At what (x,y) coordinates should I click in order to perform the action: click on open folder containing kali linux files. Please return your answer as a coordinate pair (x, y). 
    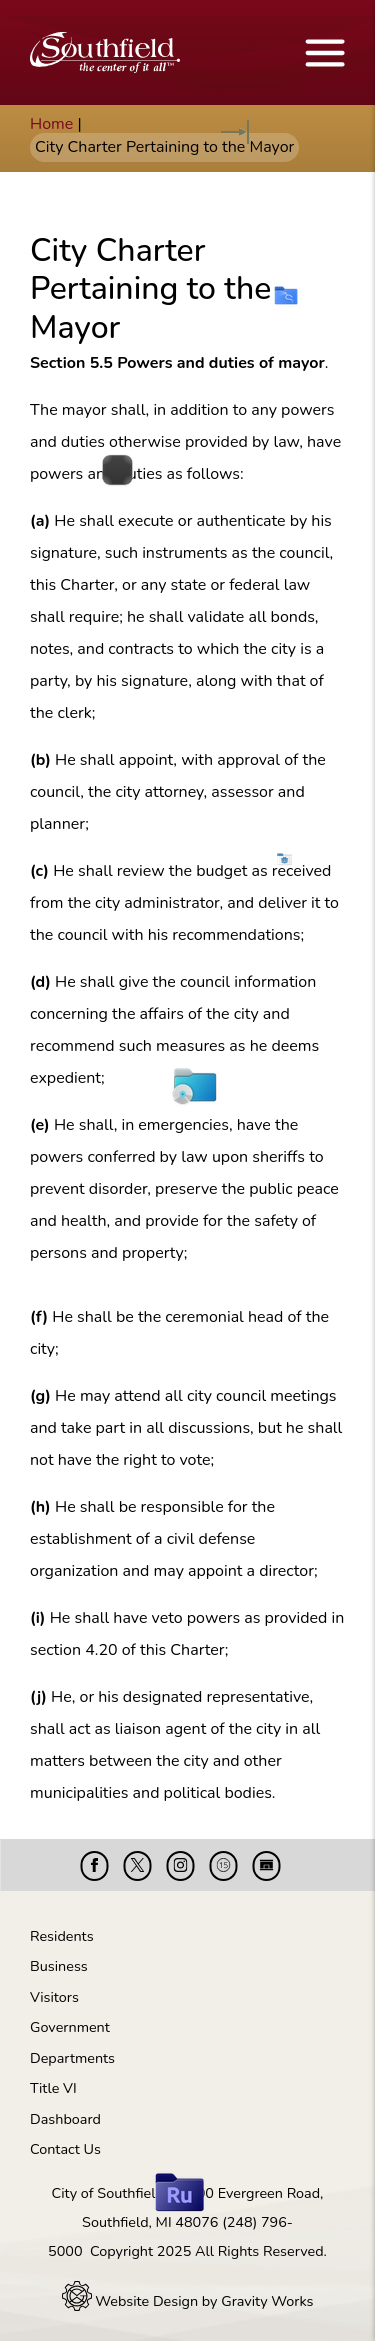
    Looking at the image, I should click on (286, 296).